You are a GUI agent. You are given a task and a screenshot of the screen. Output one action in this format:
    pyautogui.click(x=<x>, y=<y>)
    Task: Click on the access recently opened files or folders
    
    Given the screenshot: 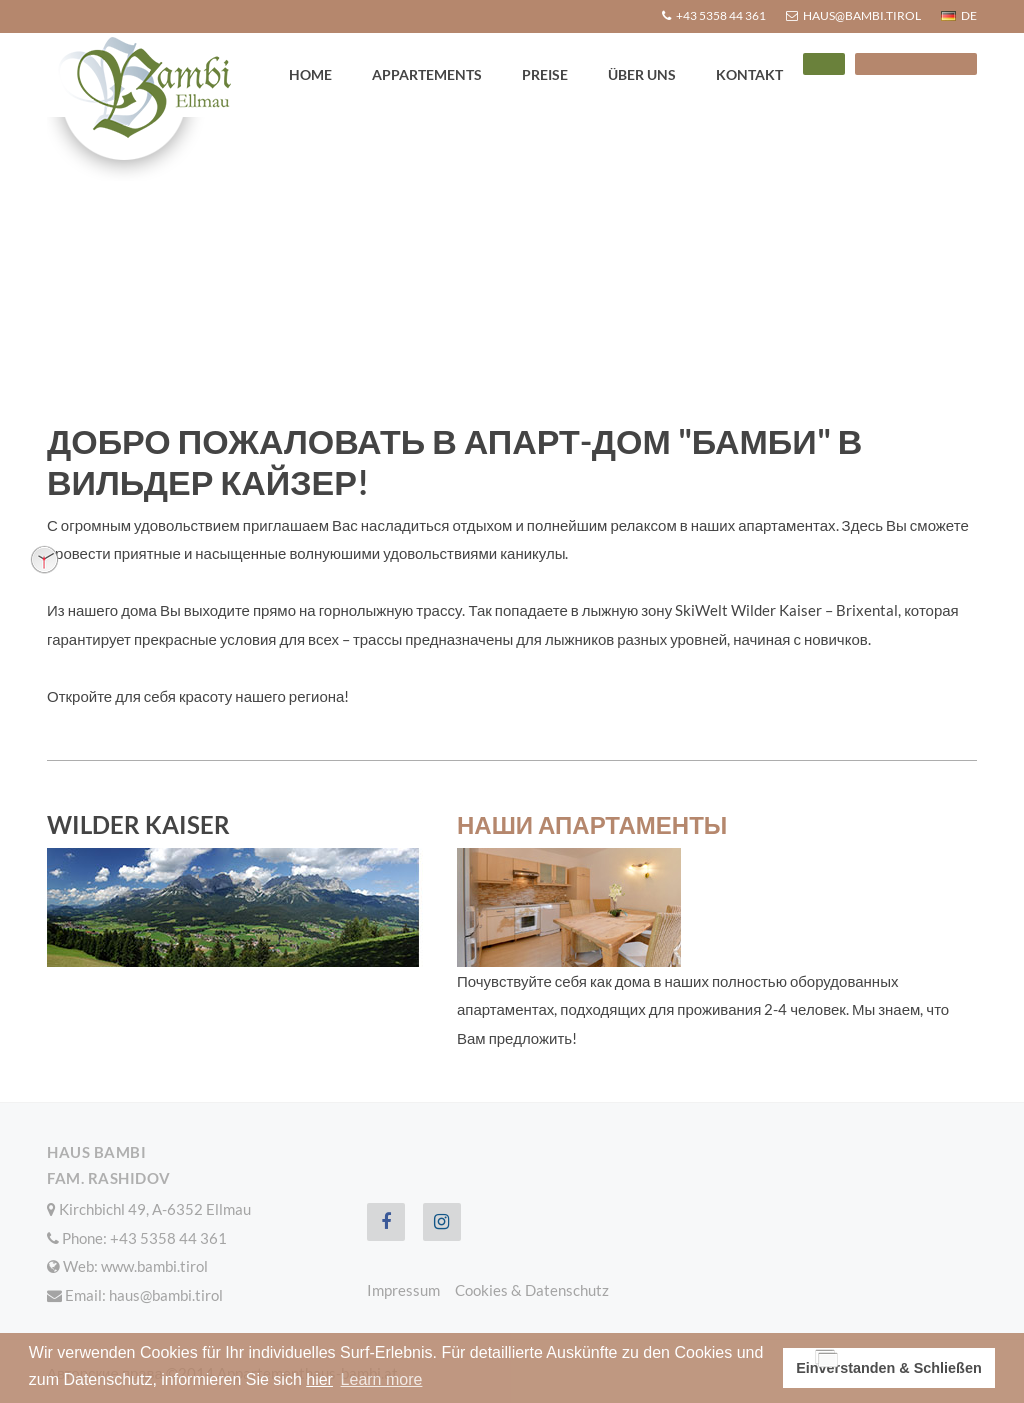 What is the action you would take?
    pyautogui.click(x=44, y=559)
    